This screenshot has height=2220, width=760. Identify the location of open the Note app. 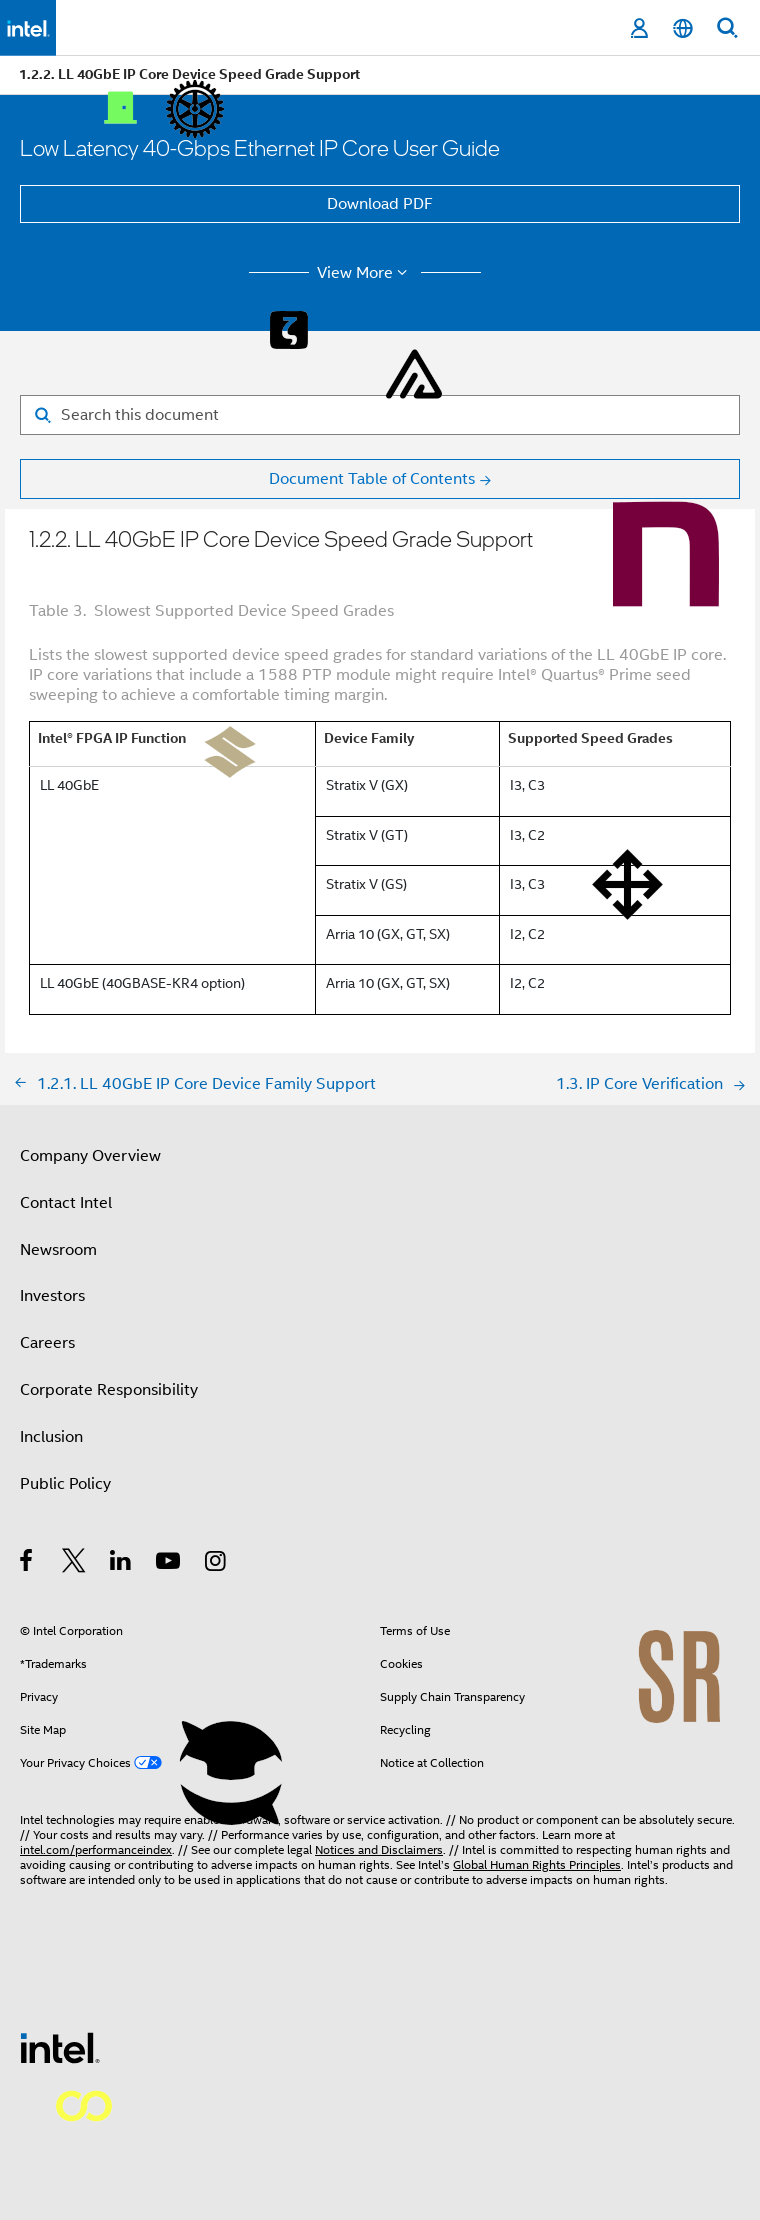
(666, 554).